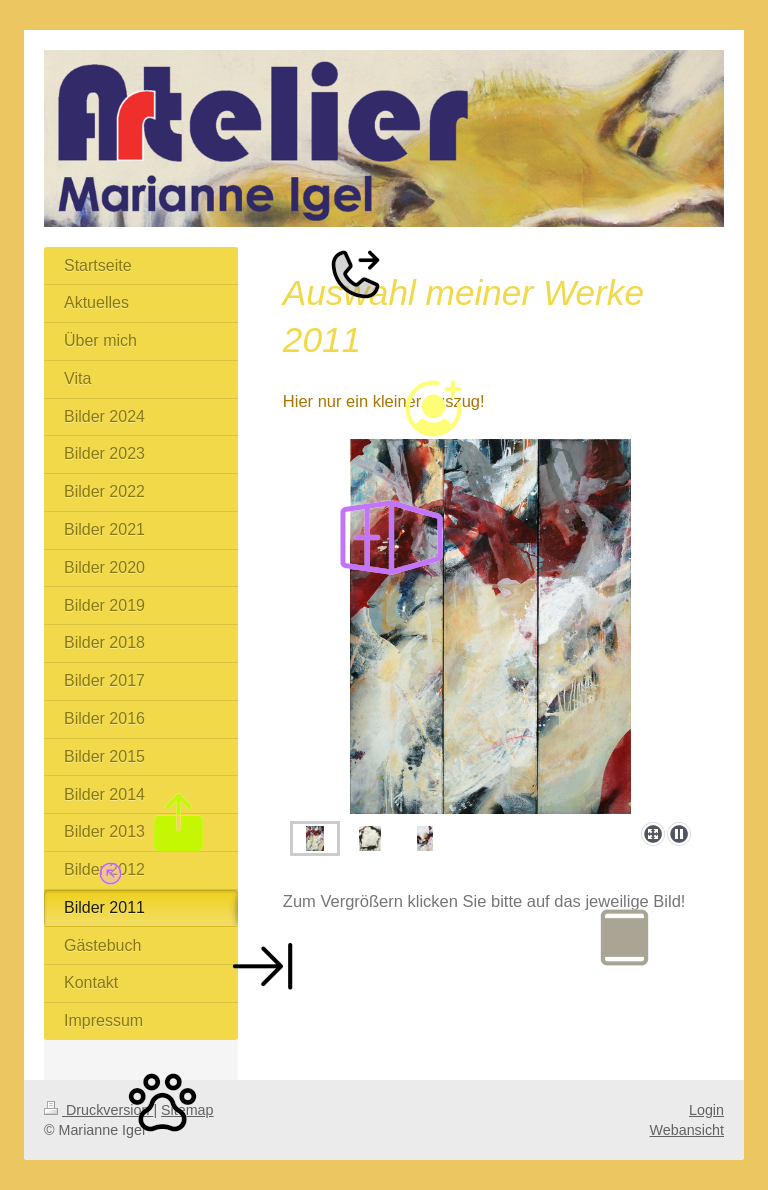 The width and height of the screenshot is (768, 1190). I want to click on add a new user or contact, so click(433, 408).